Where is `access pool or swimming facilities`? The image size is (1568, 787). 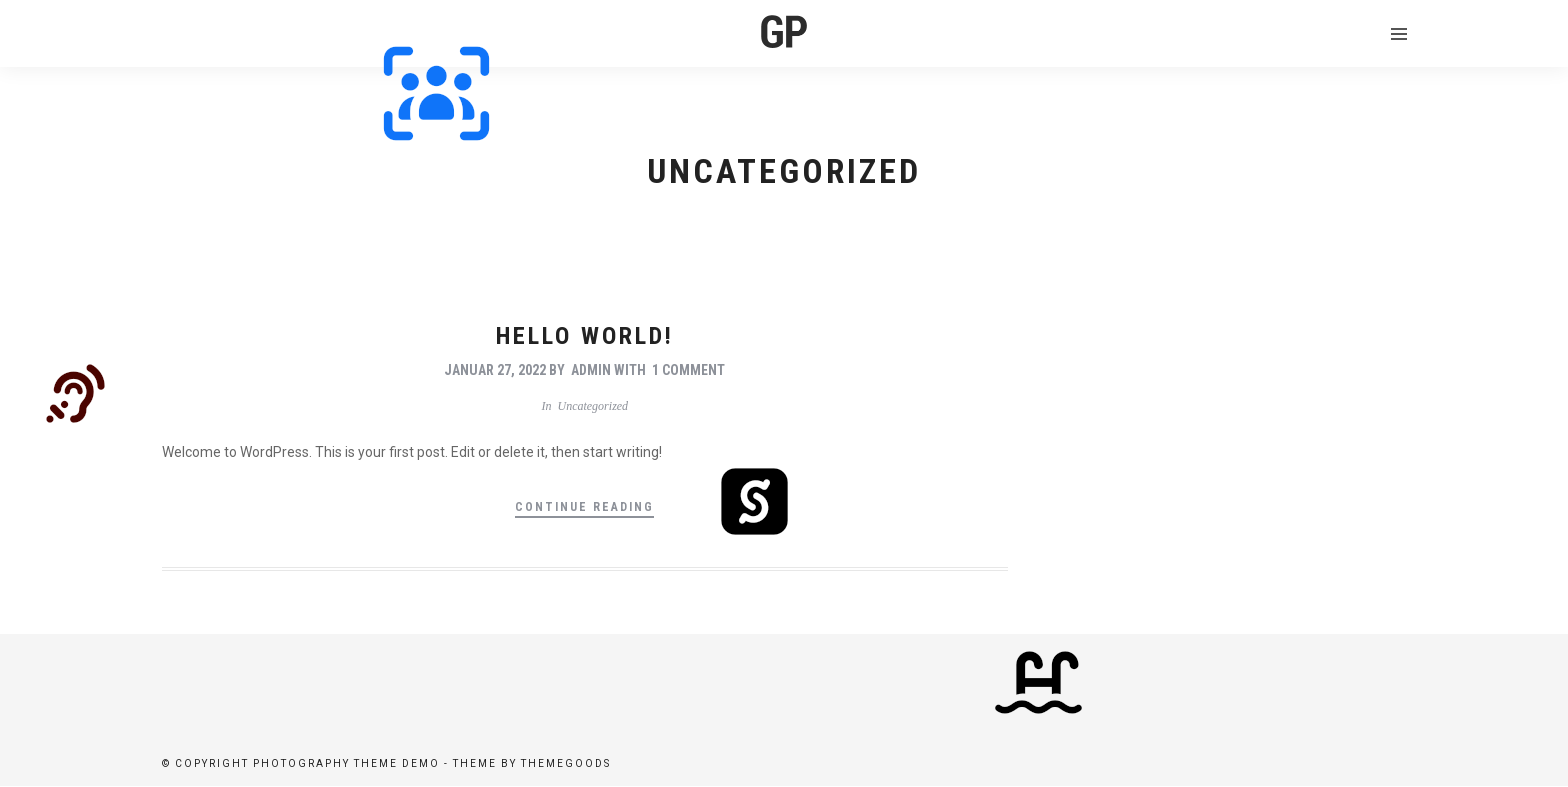 access pool or swimming facilities is located at coordinates (1038, 682).